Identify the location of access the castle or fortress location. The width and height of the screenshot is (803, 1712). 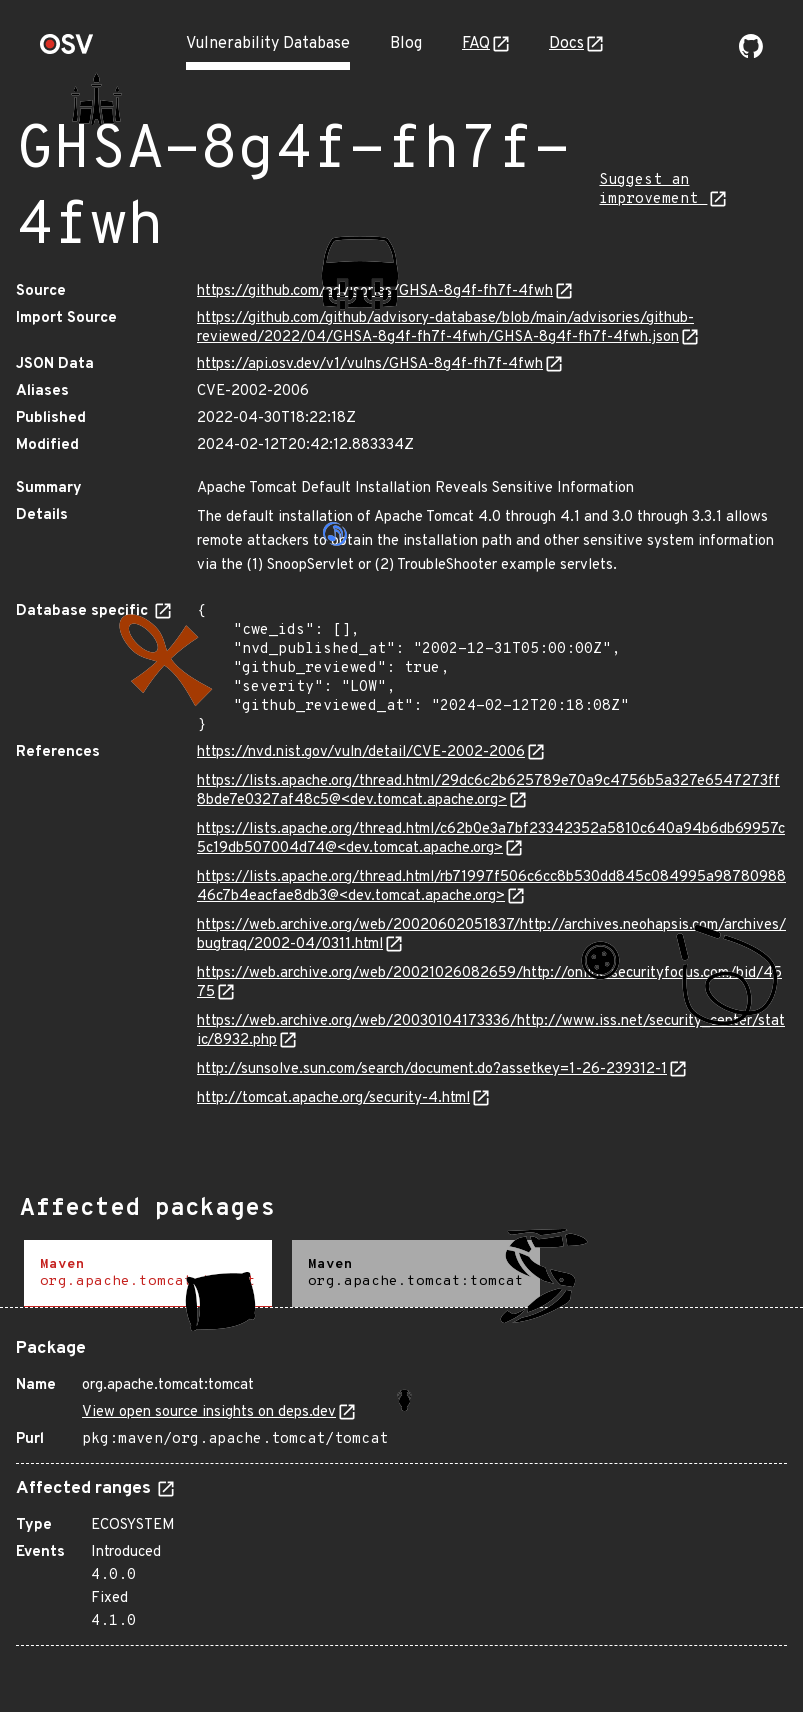
(96, 98).